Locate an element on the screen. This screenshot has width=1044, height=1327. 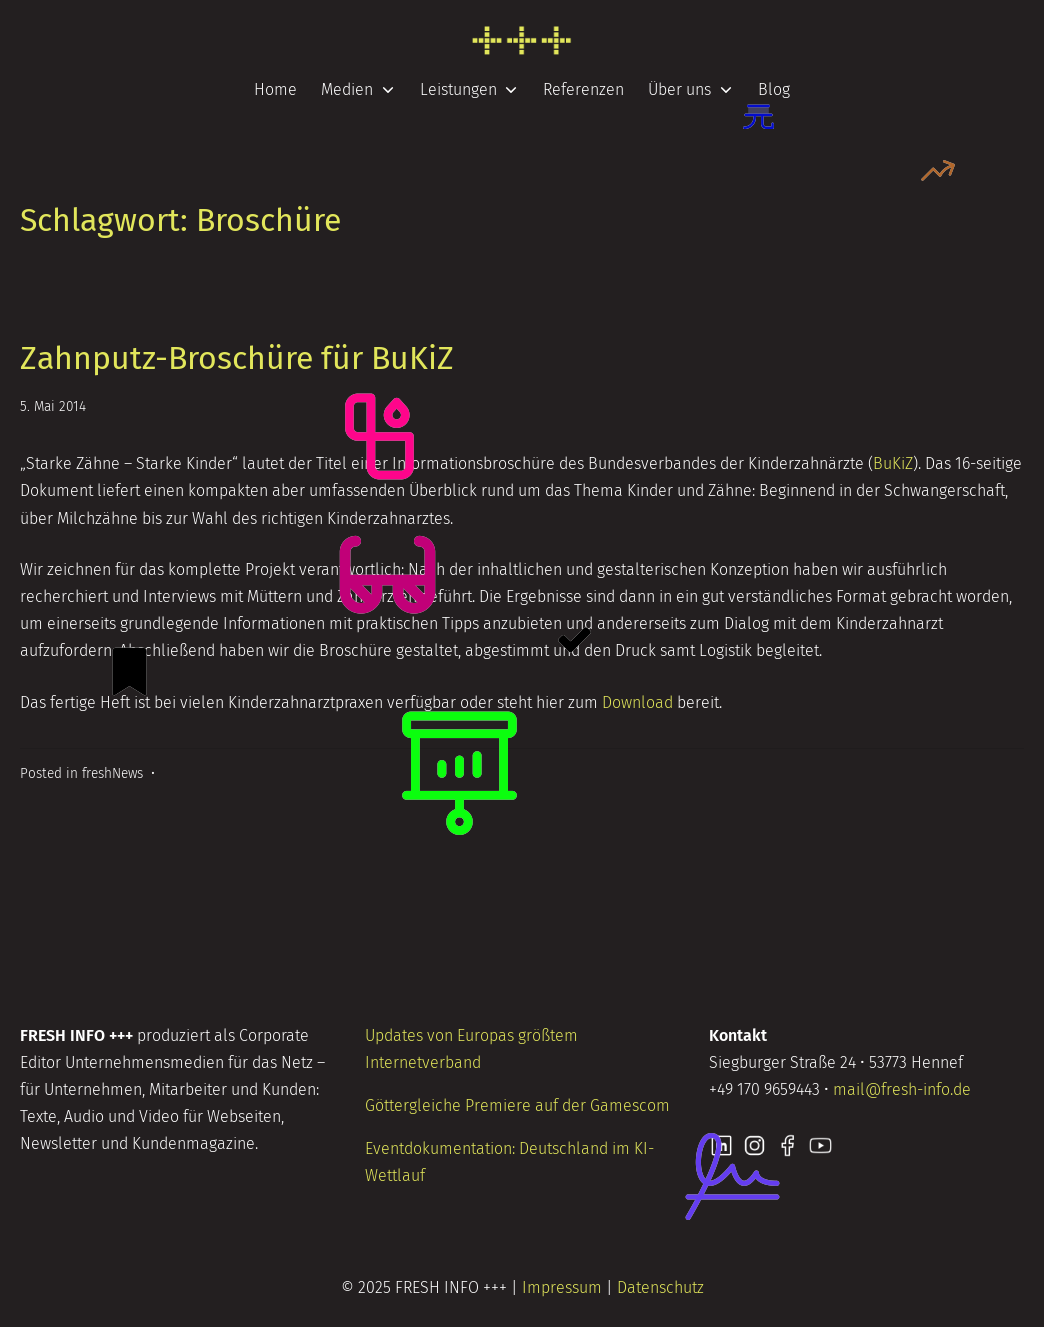
confirm or submit an action is located at coordinates (574, 639).